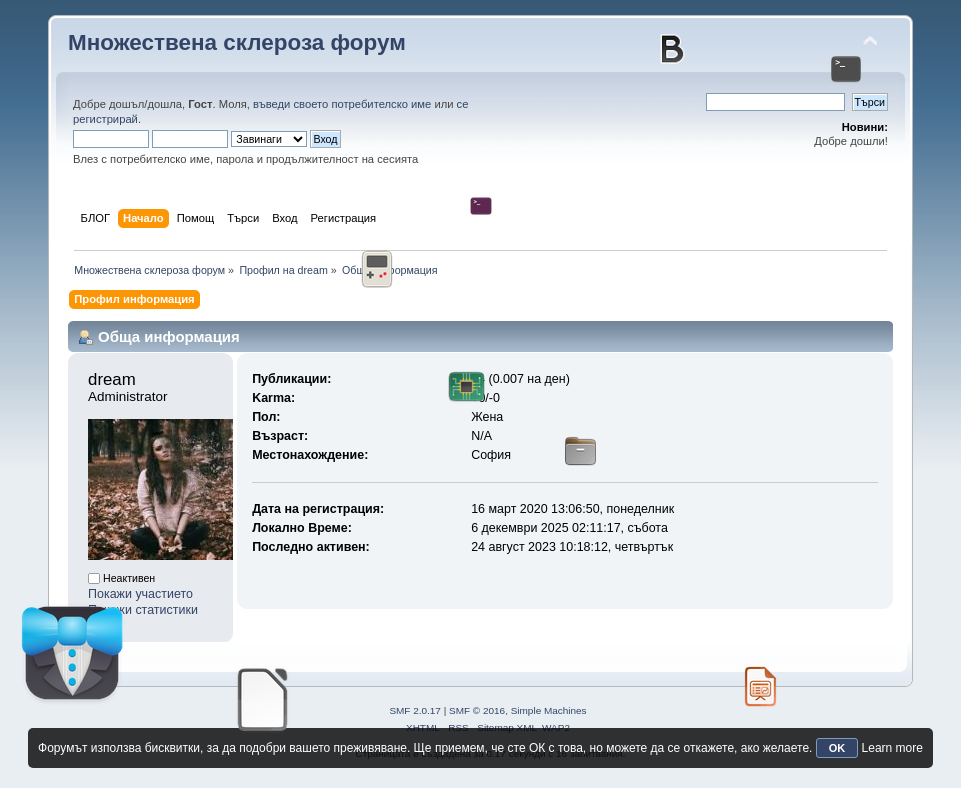 The height and width of the screenshot is (788, 961). What do you see at coordinates (377, 269) in the screenshot?
I see `open the games application` at bounding box center [377, 269].